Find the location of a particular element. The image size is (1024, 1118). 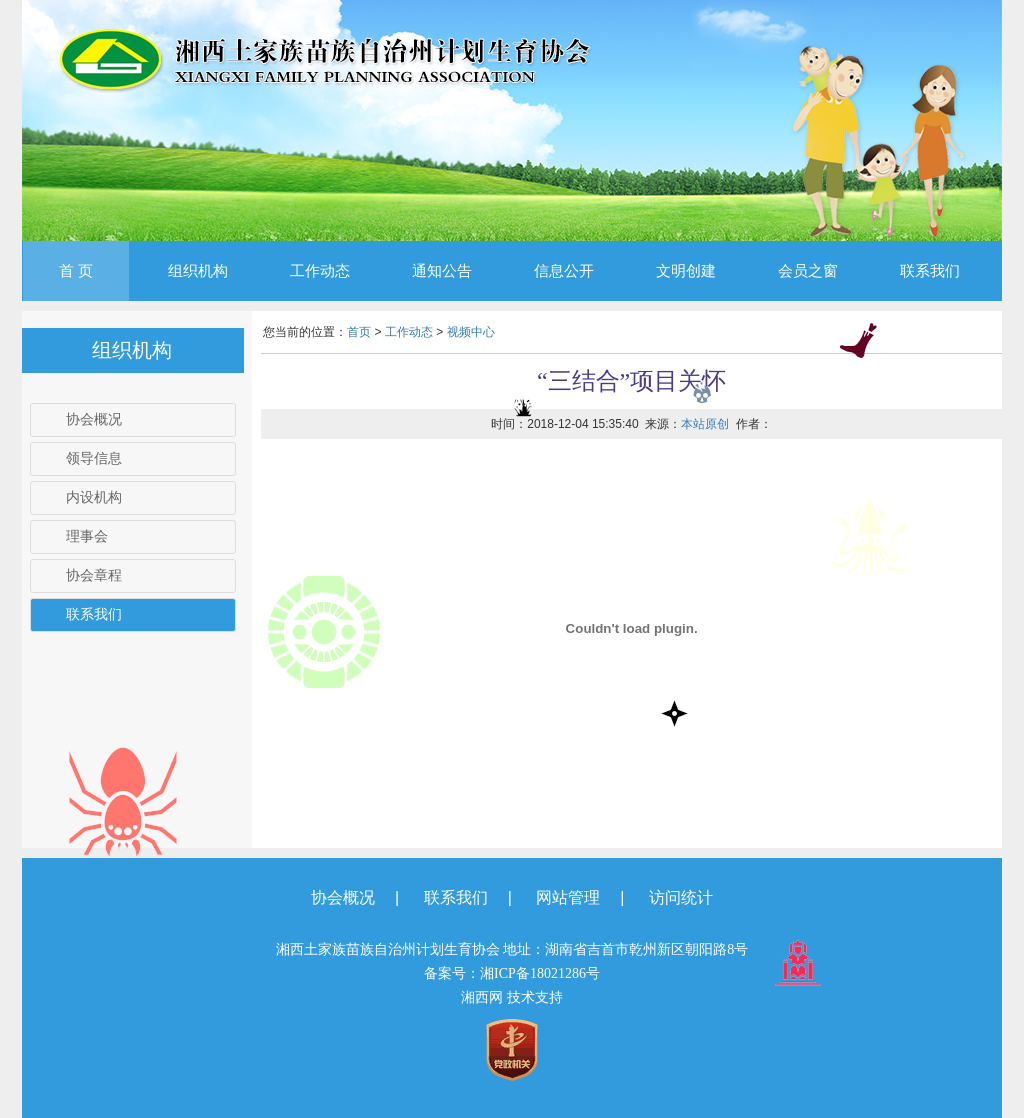

access kingdom or empire management is located at coordinates (798, 963).